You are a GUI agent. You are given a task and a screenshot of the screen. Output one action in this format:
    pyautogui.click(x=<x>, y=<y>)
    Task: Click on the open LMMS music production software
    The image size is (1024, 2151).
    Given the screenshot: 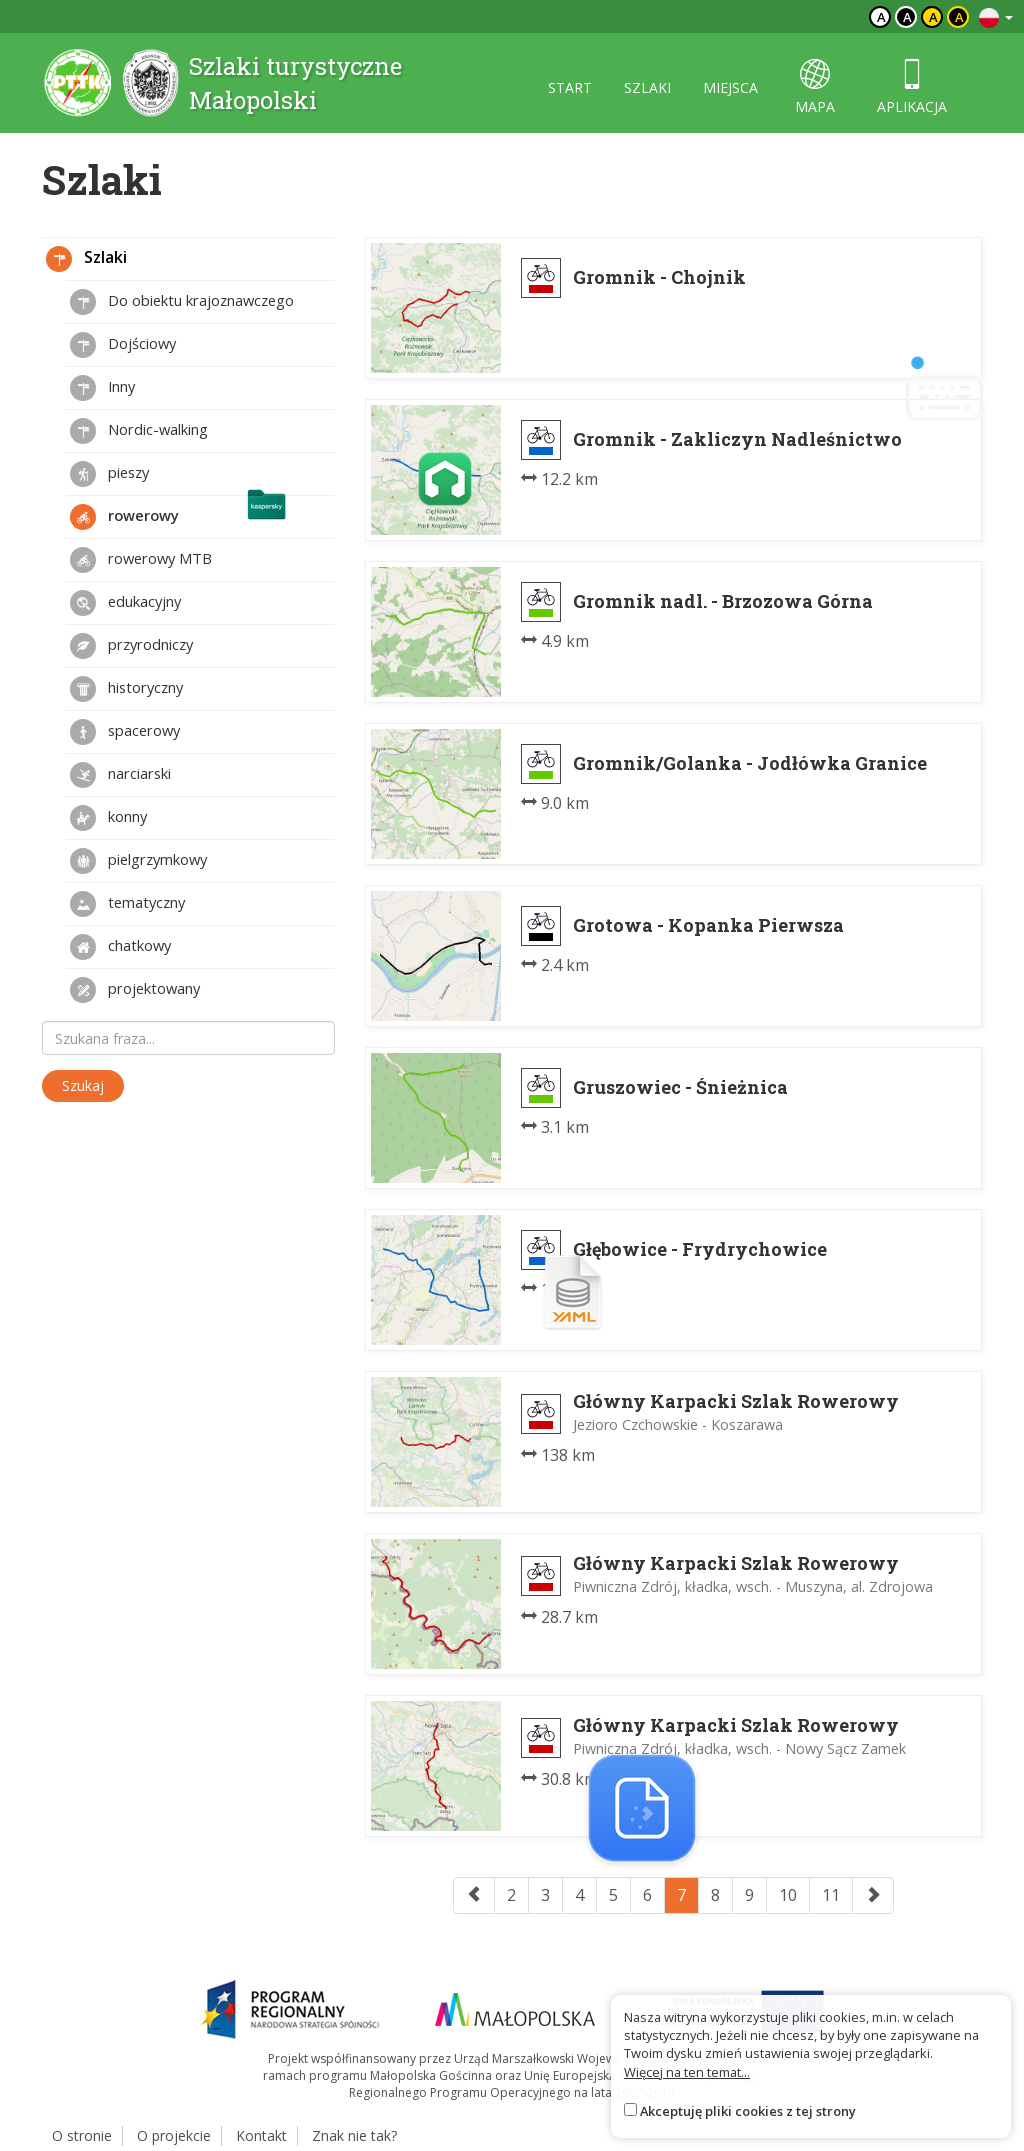 What is the action you would take?
    pyautogui.click(x=445, y=479)
    